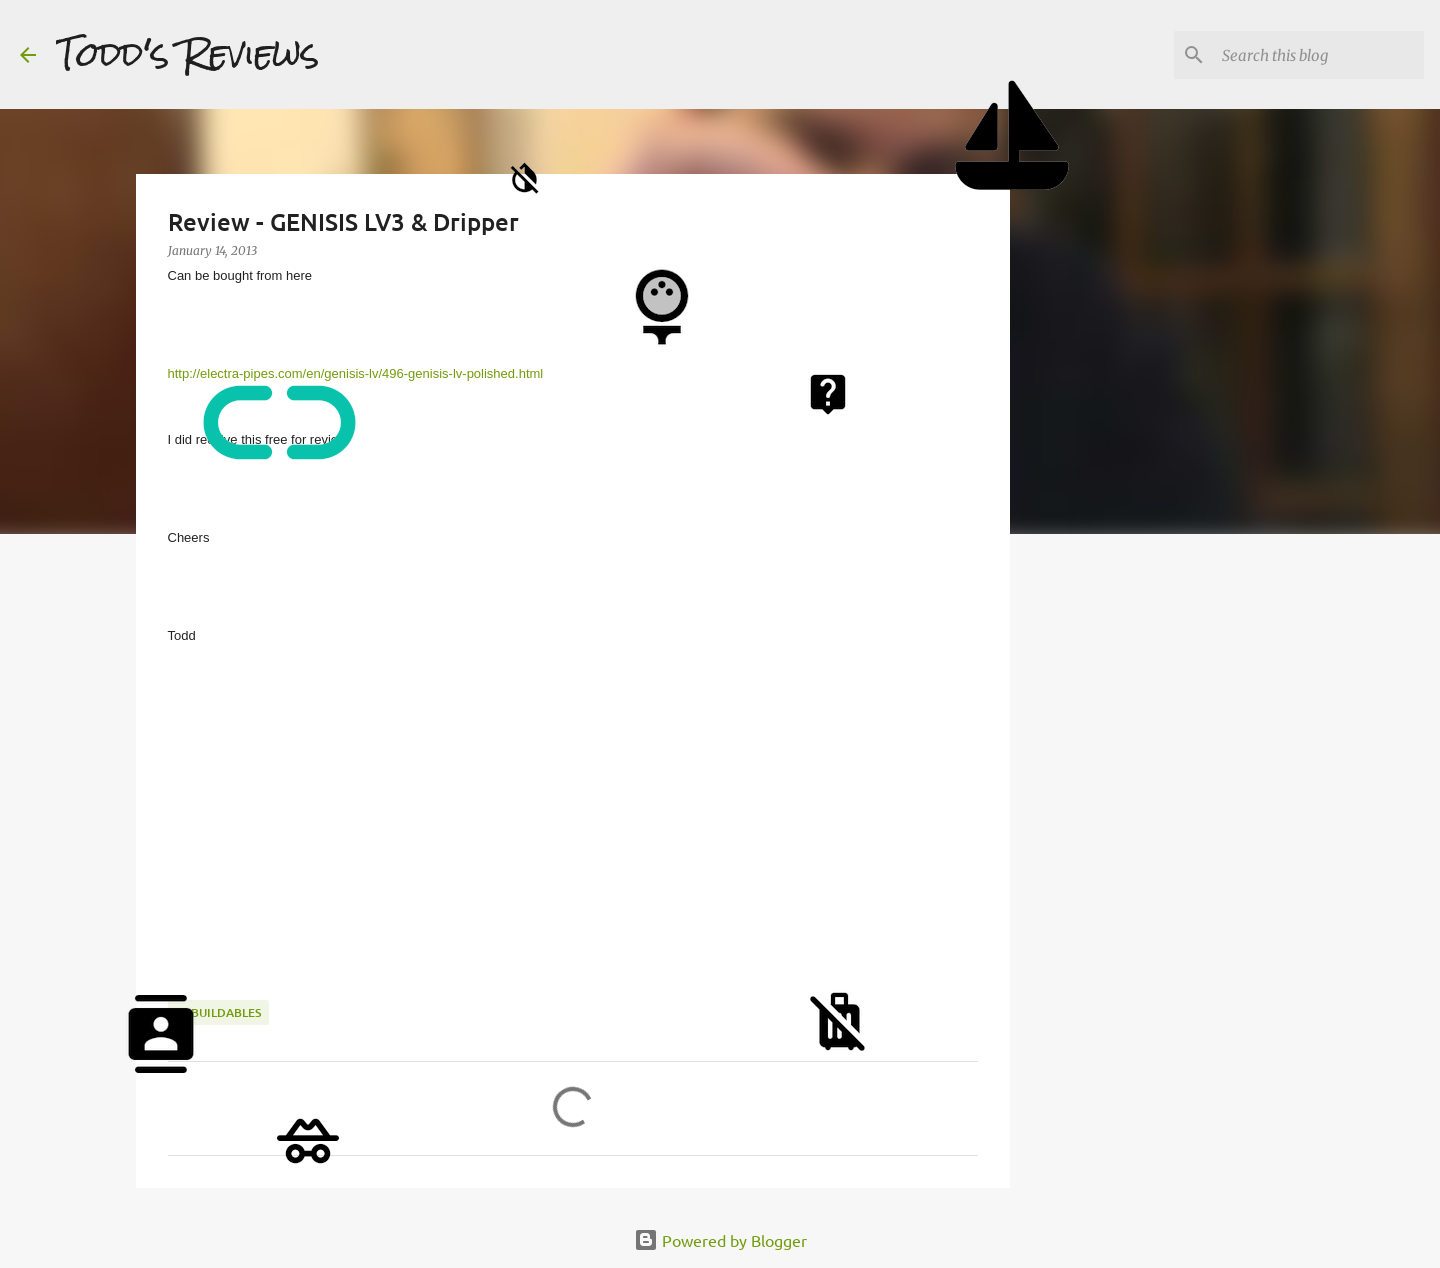 The width and height of the screenshot is (1440, 1268). I want to click on no luggage allowed, so click(839, 1021).